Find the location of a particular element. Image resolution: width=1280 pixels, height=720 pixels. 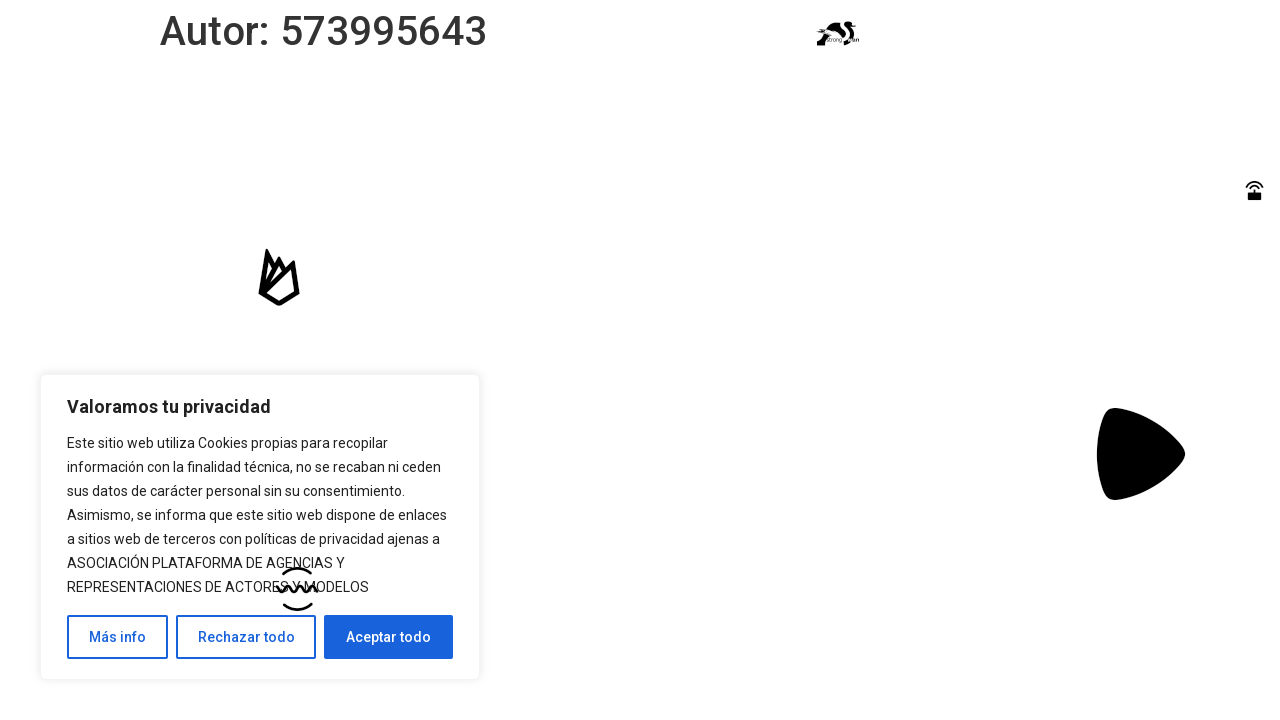

access router or network settings is located at coordinates (1254, 190).